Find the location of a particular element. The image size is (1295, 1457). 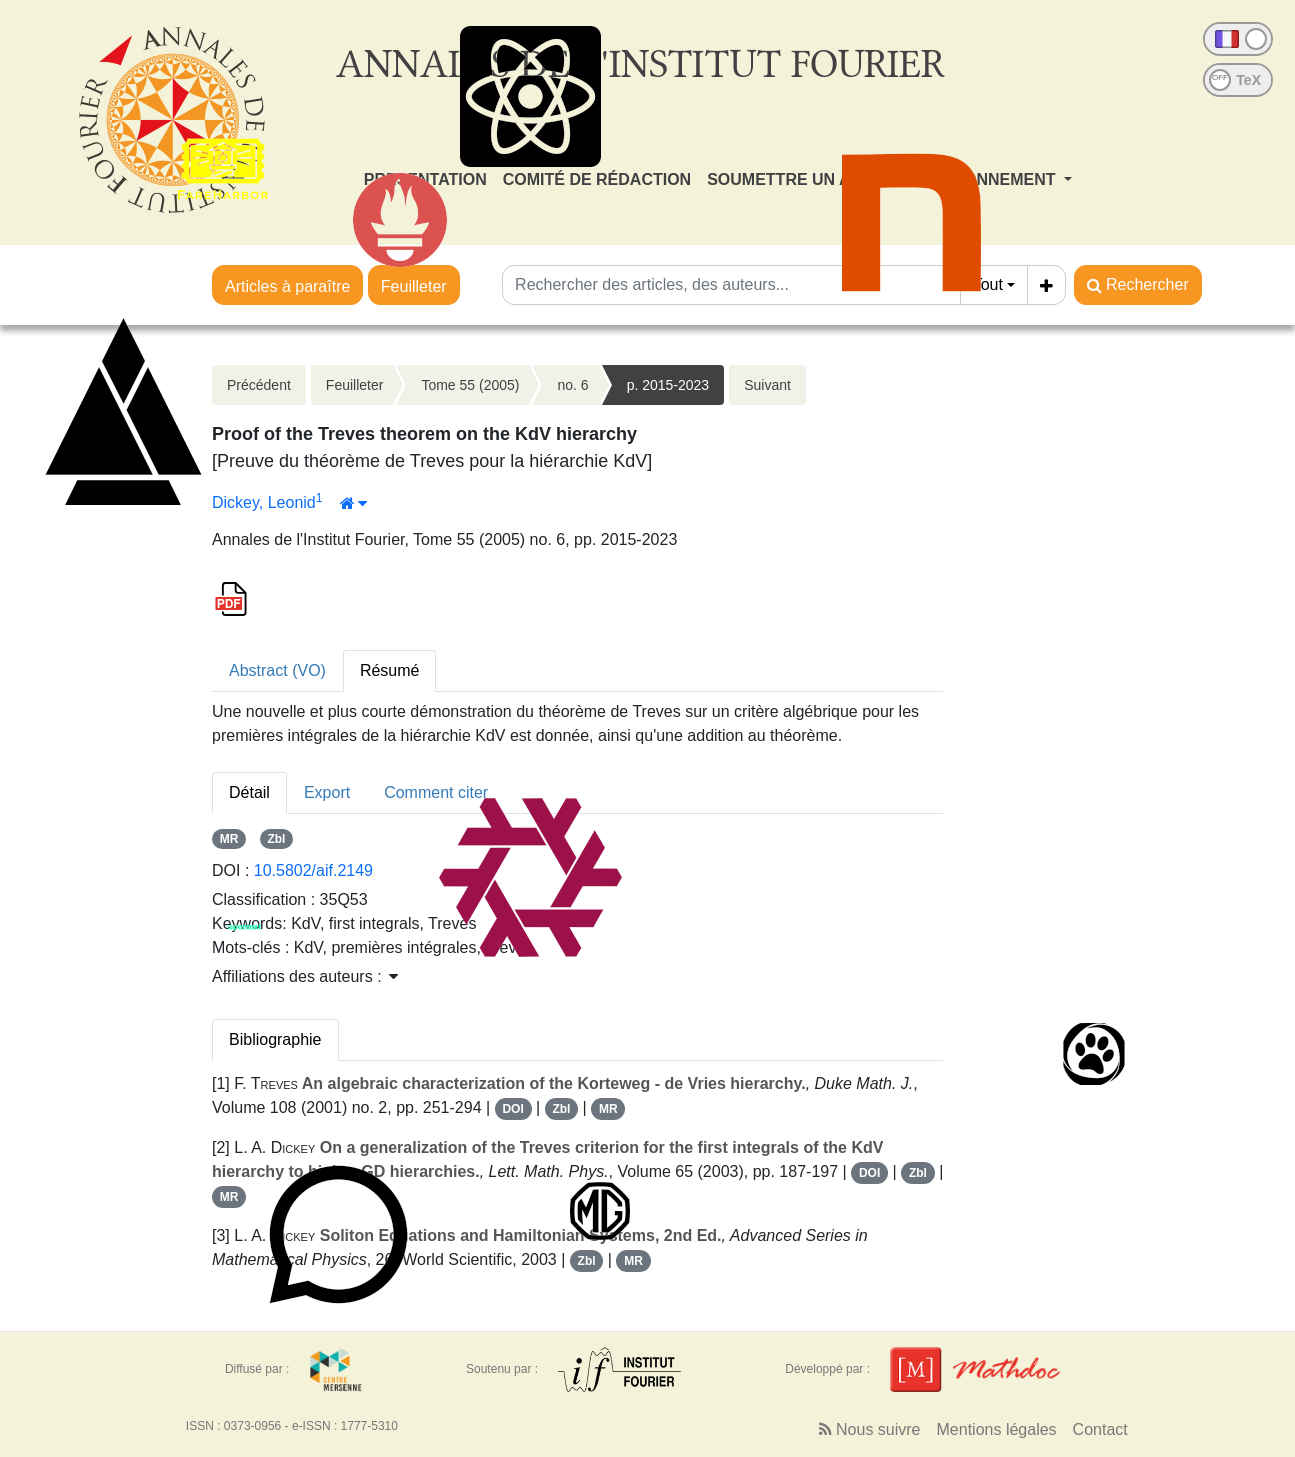

prometheus monitoring system logo is located at coordinates (400, 220).